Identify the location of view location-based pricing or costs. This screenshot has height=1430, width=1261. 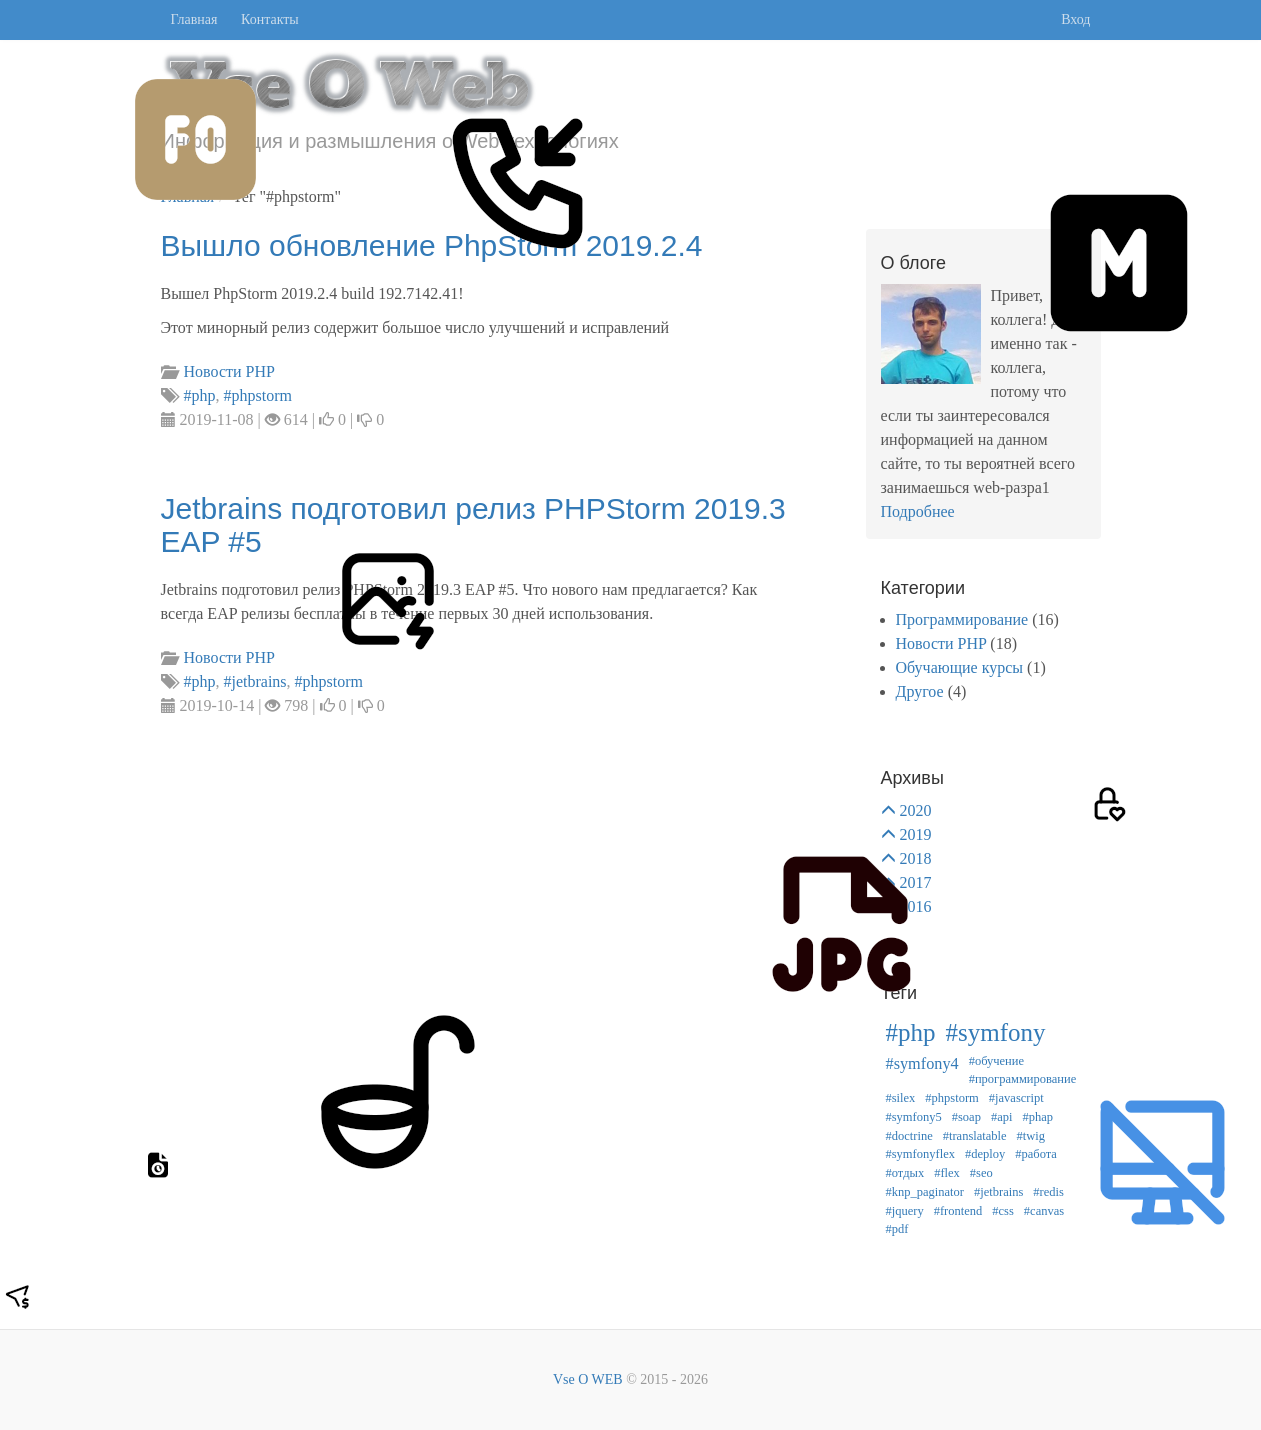
(17, 1296).